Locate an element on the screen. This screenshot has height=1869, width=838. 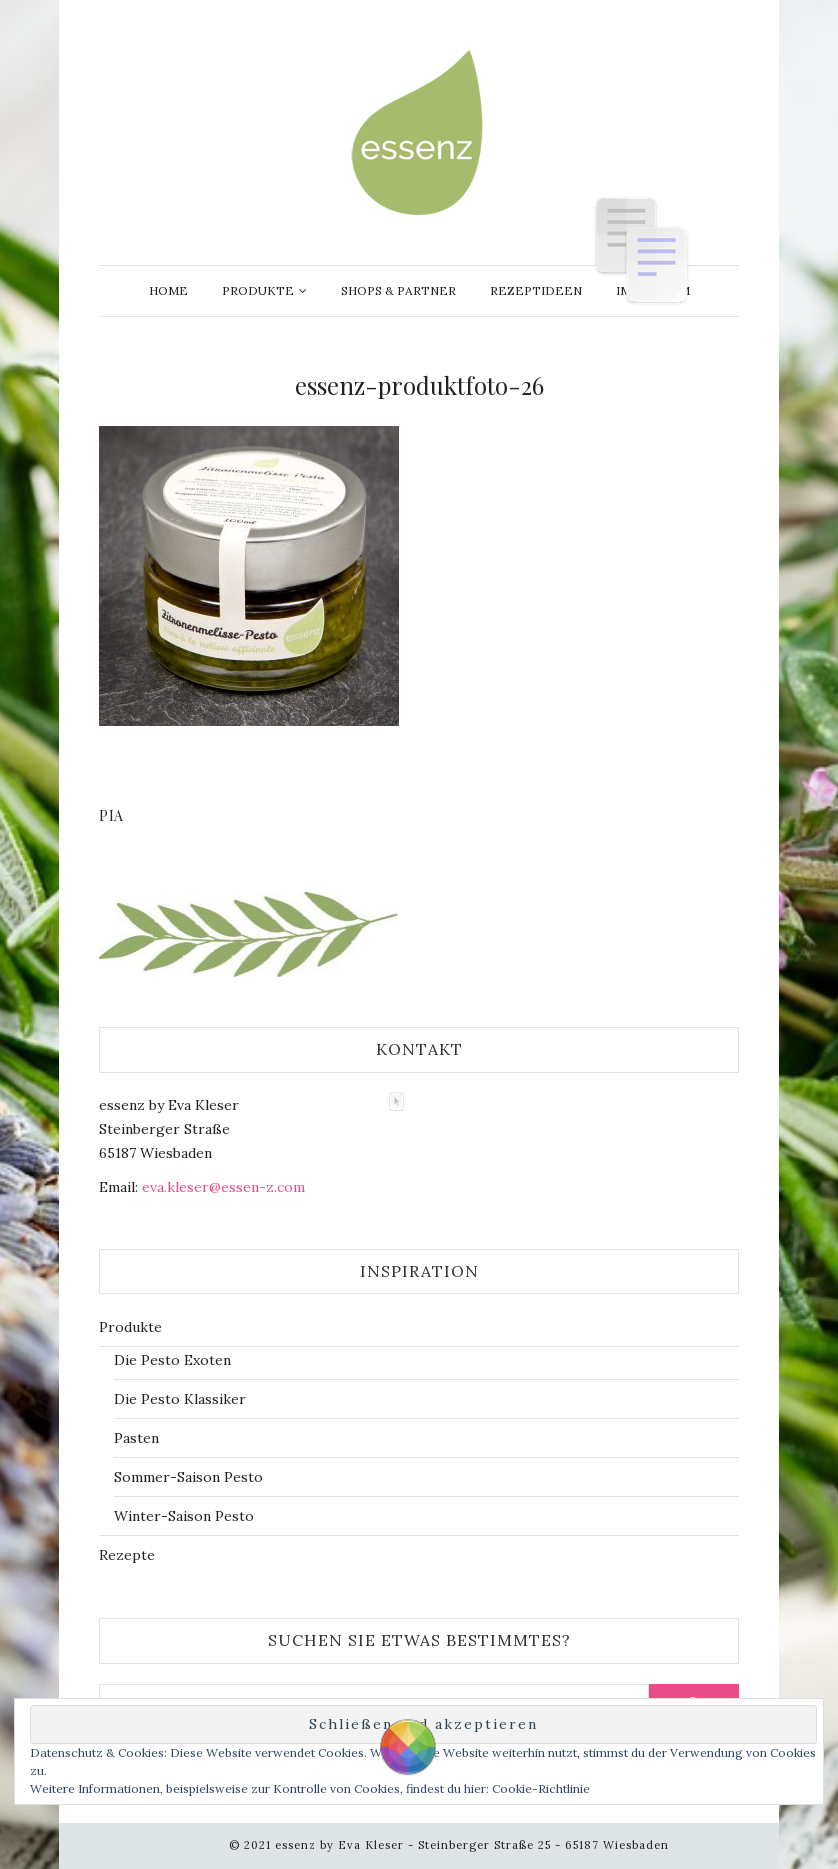
cursor image file type is located at coordinates (396, 1101).